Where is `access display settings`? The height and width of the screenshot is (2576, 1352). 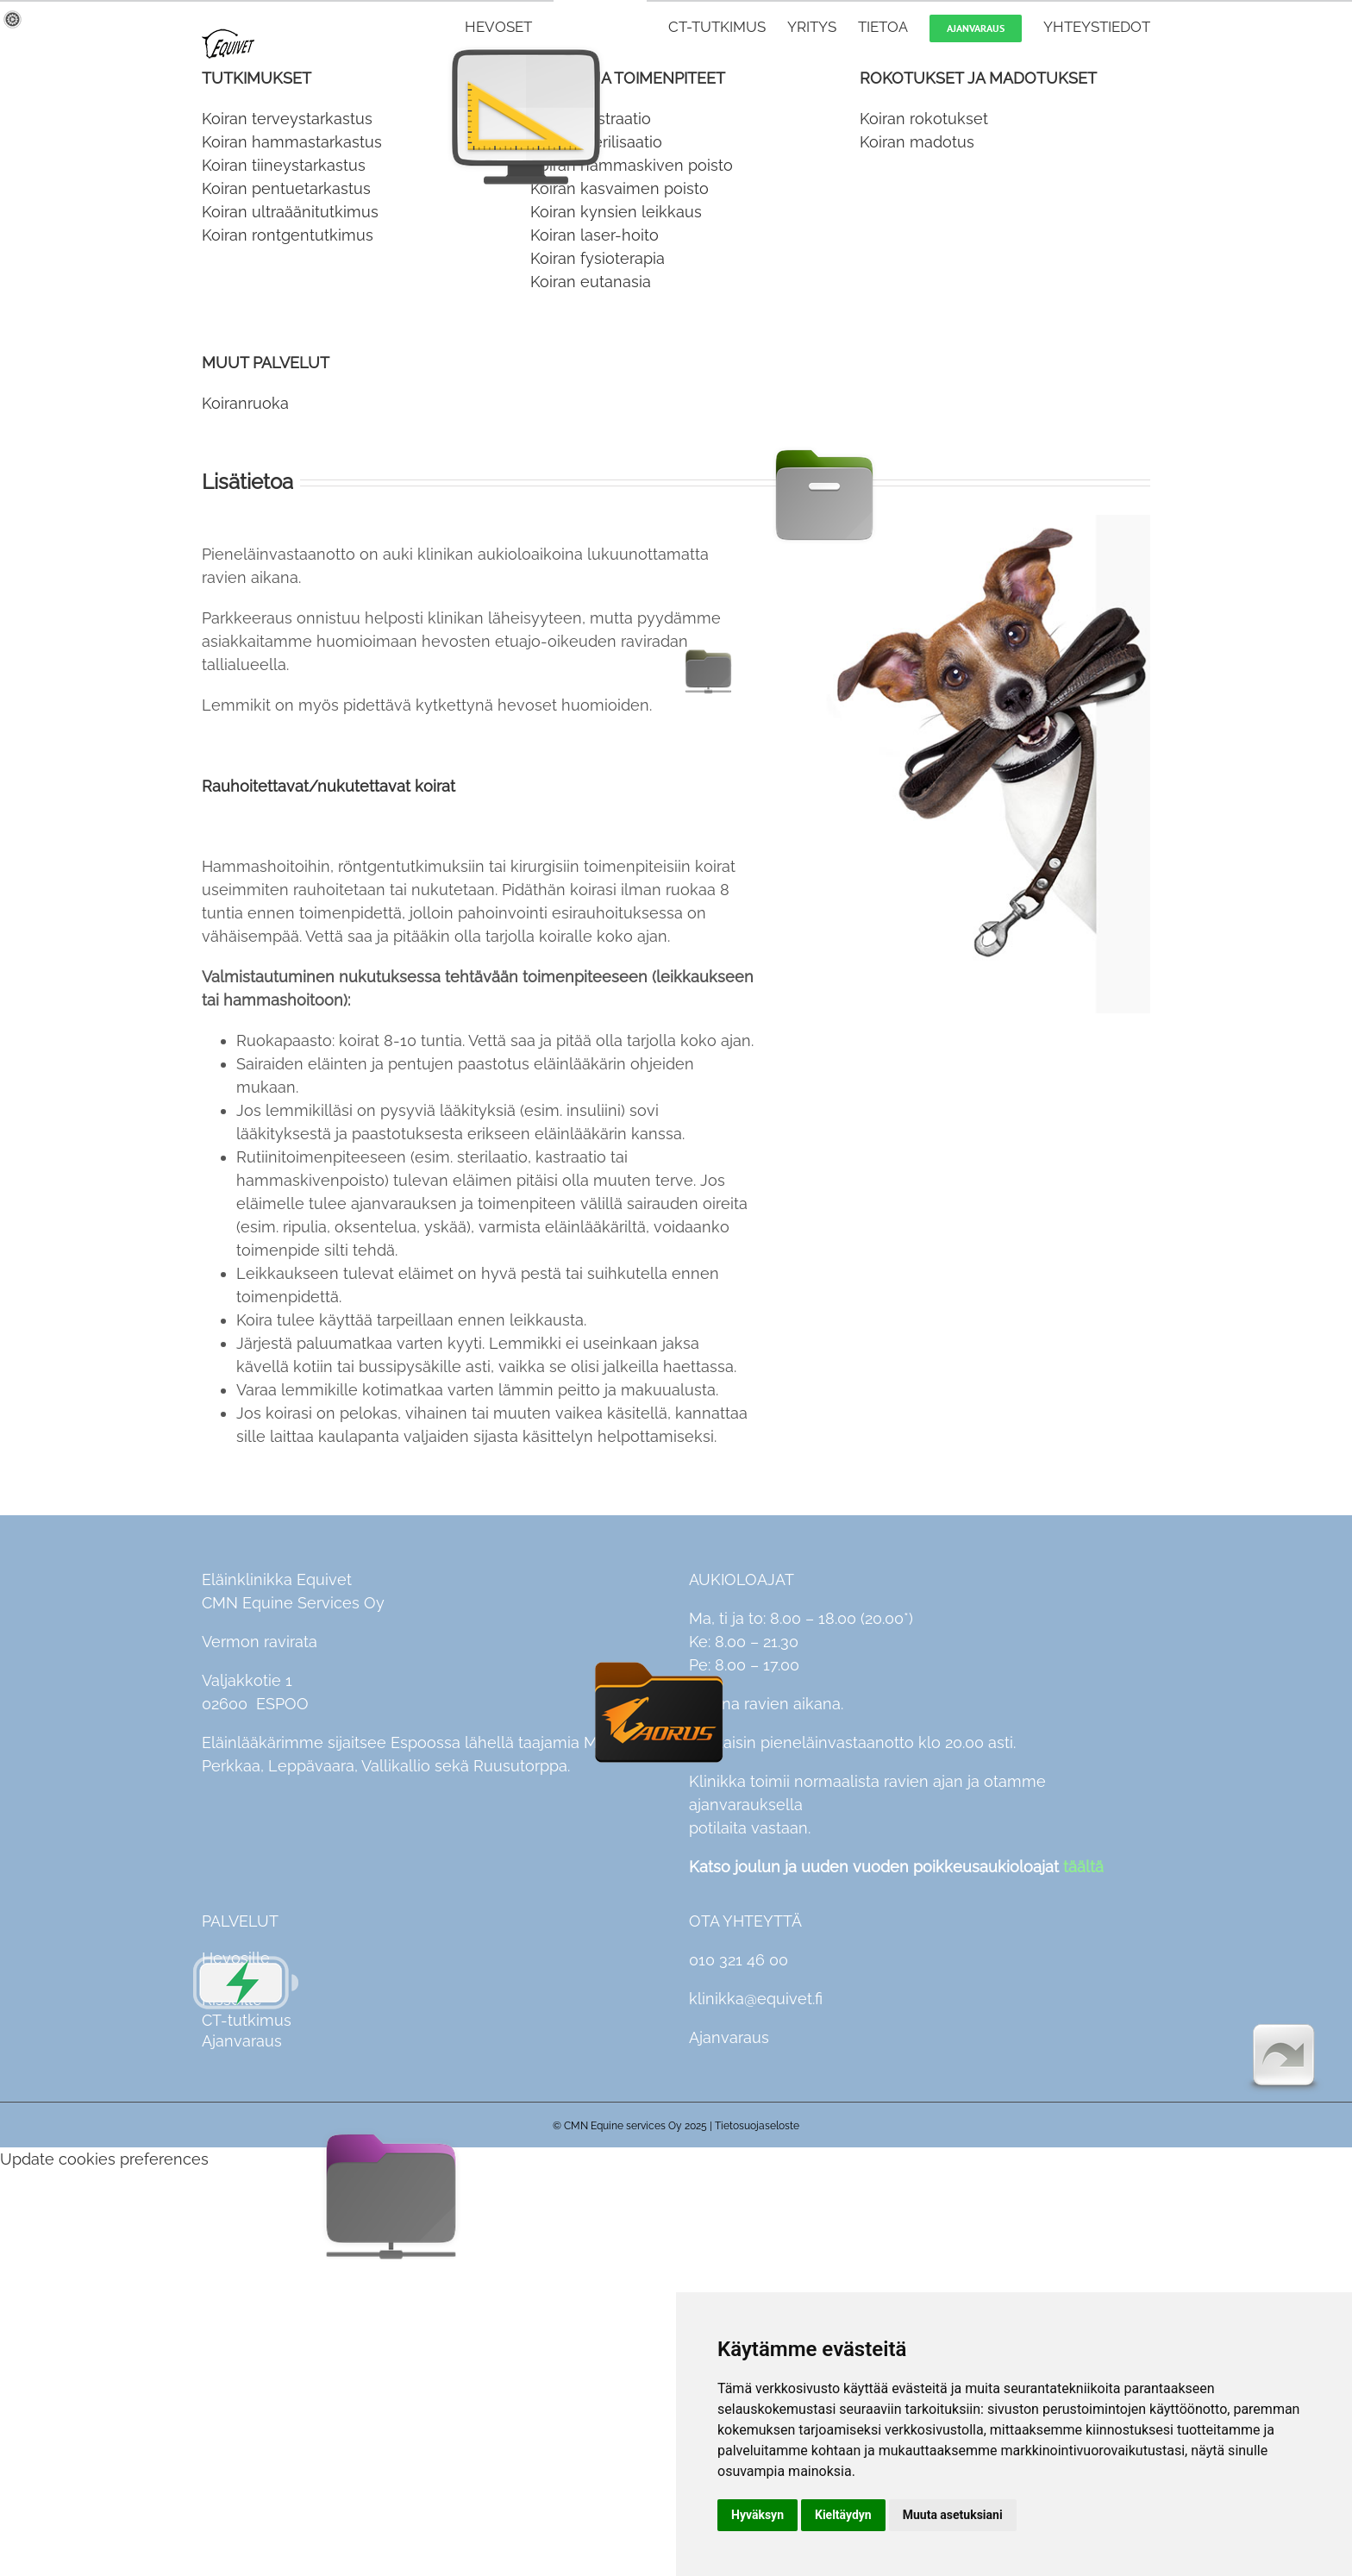
access display settings is located at coordinates (526, 116).